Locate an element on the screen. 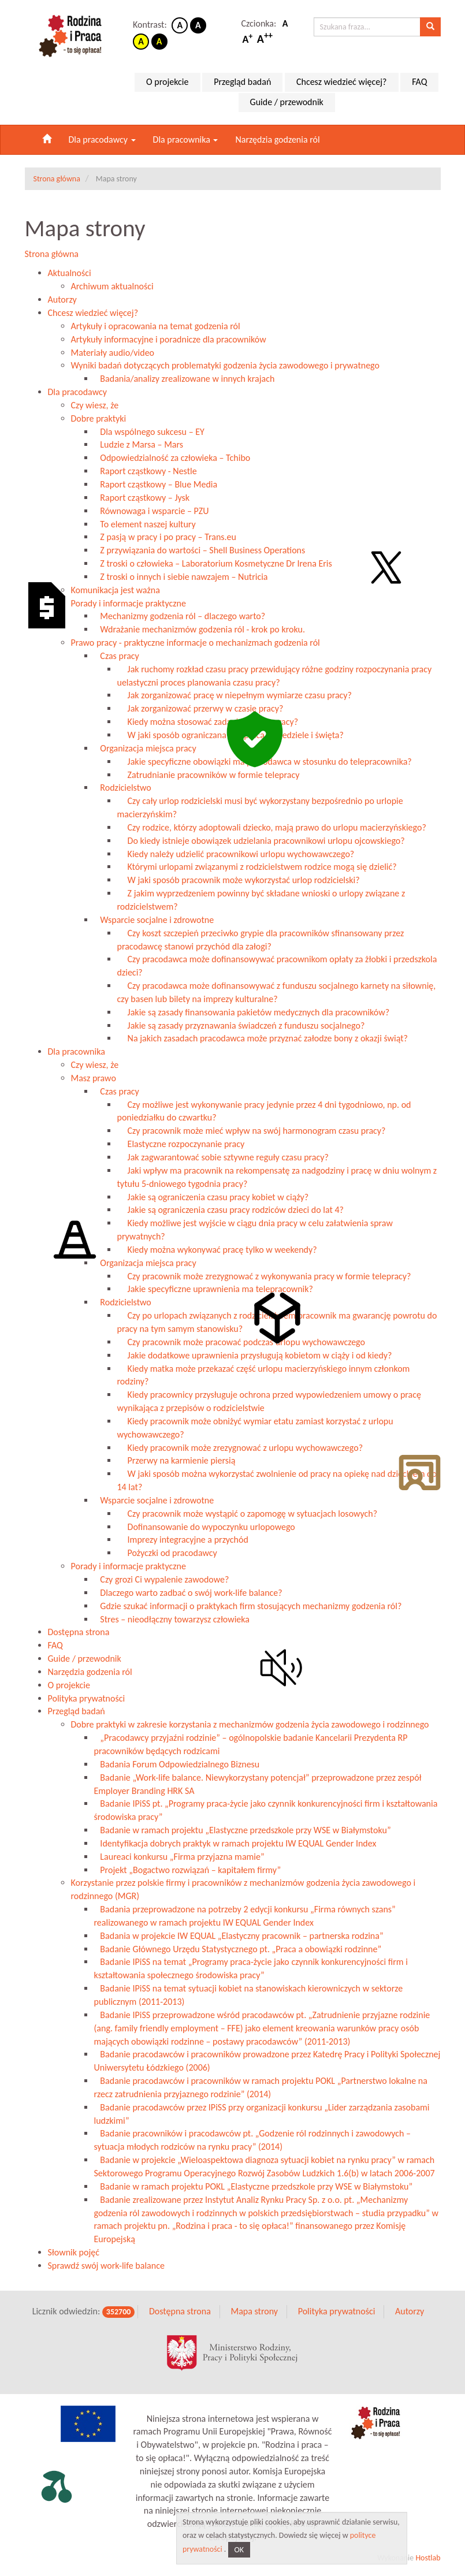  view invoice or billing document is located at coordinates (47, 605).